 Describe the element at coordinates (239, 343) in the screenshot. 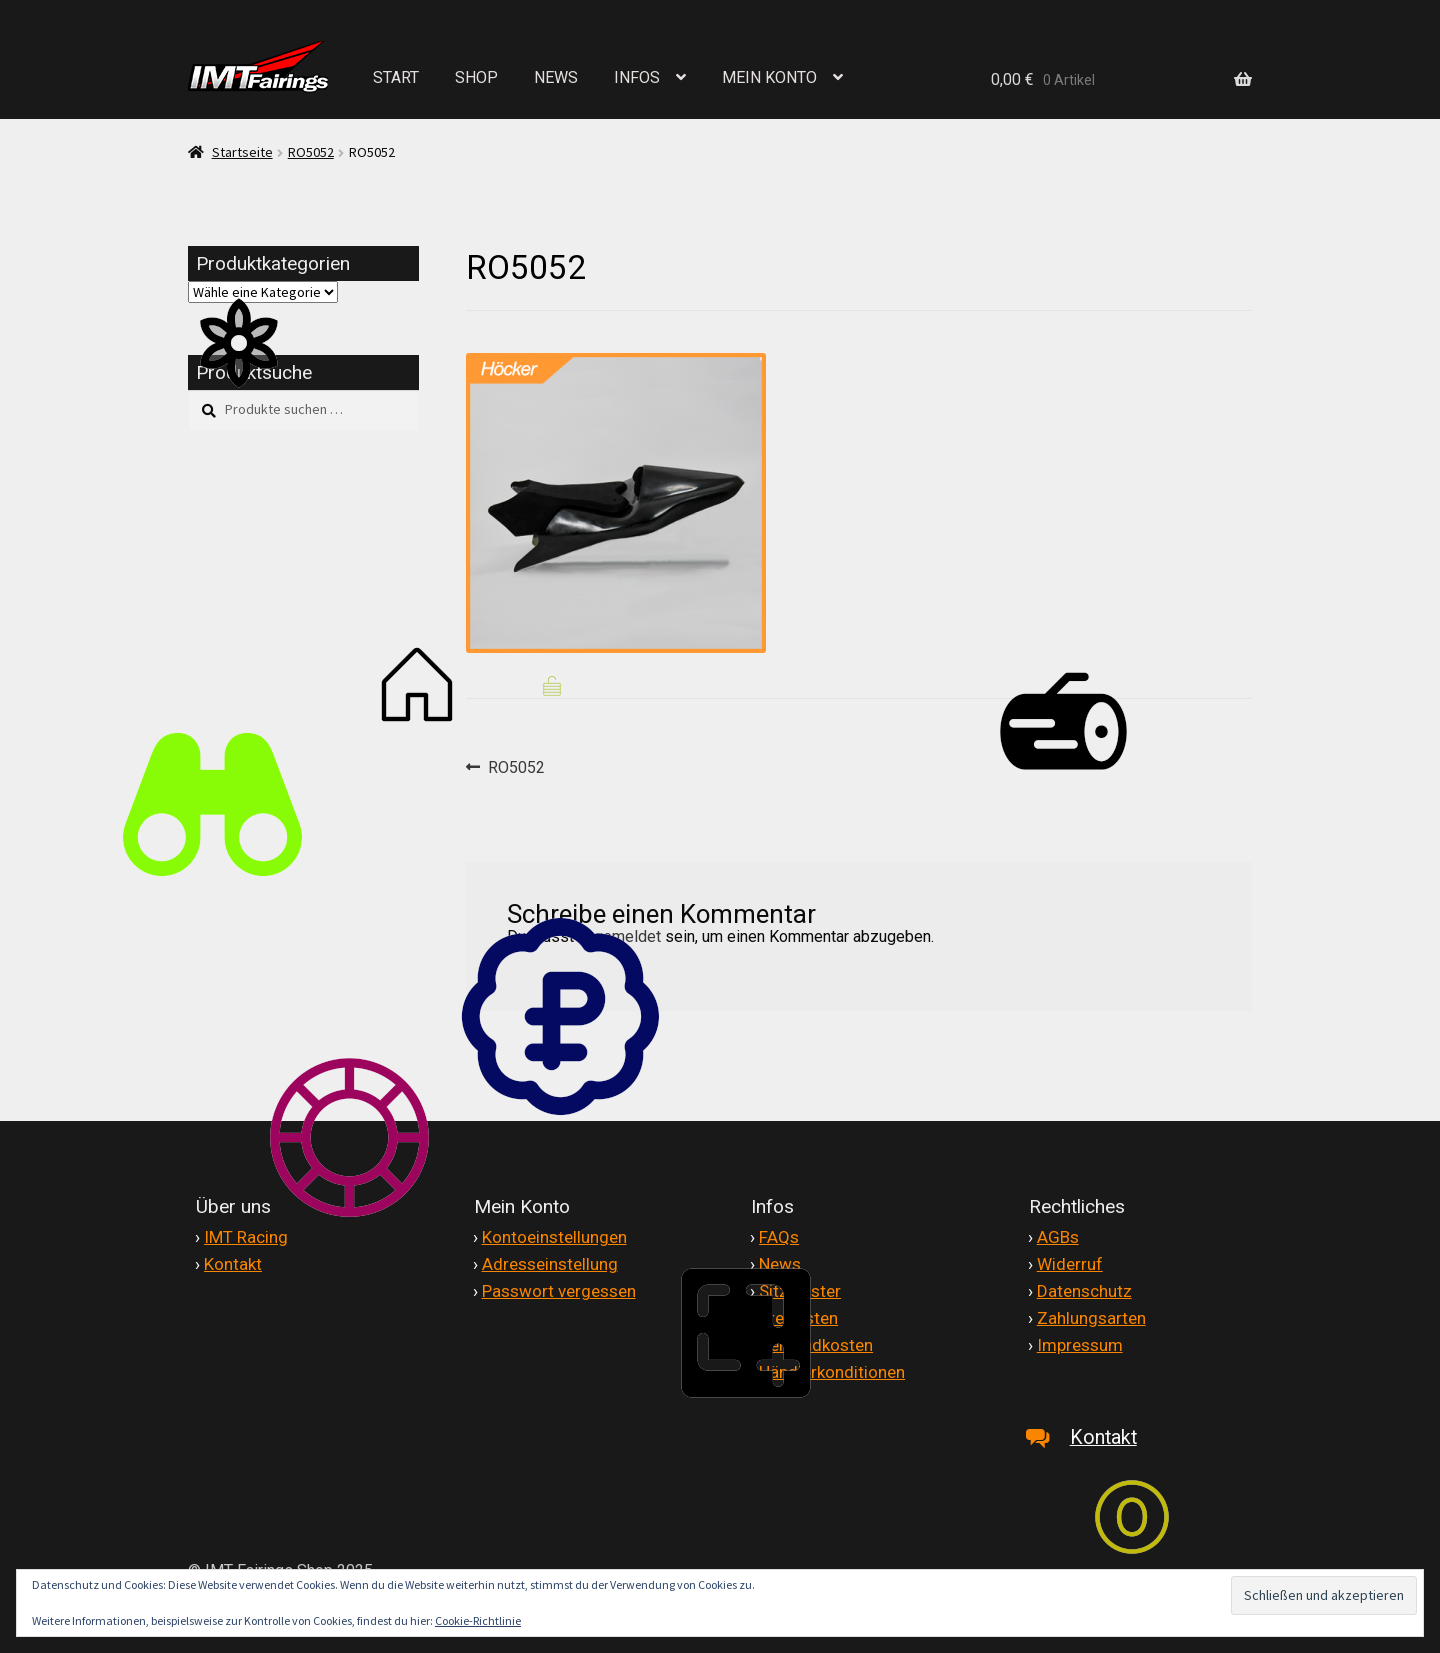

I see `apply a vintage or retro photo filter` at that location.